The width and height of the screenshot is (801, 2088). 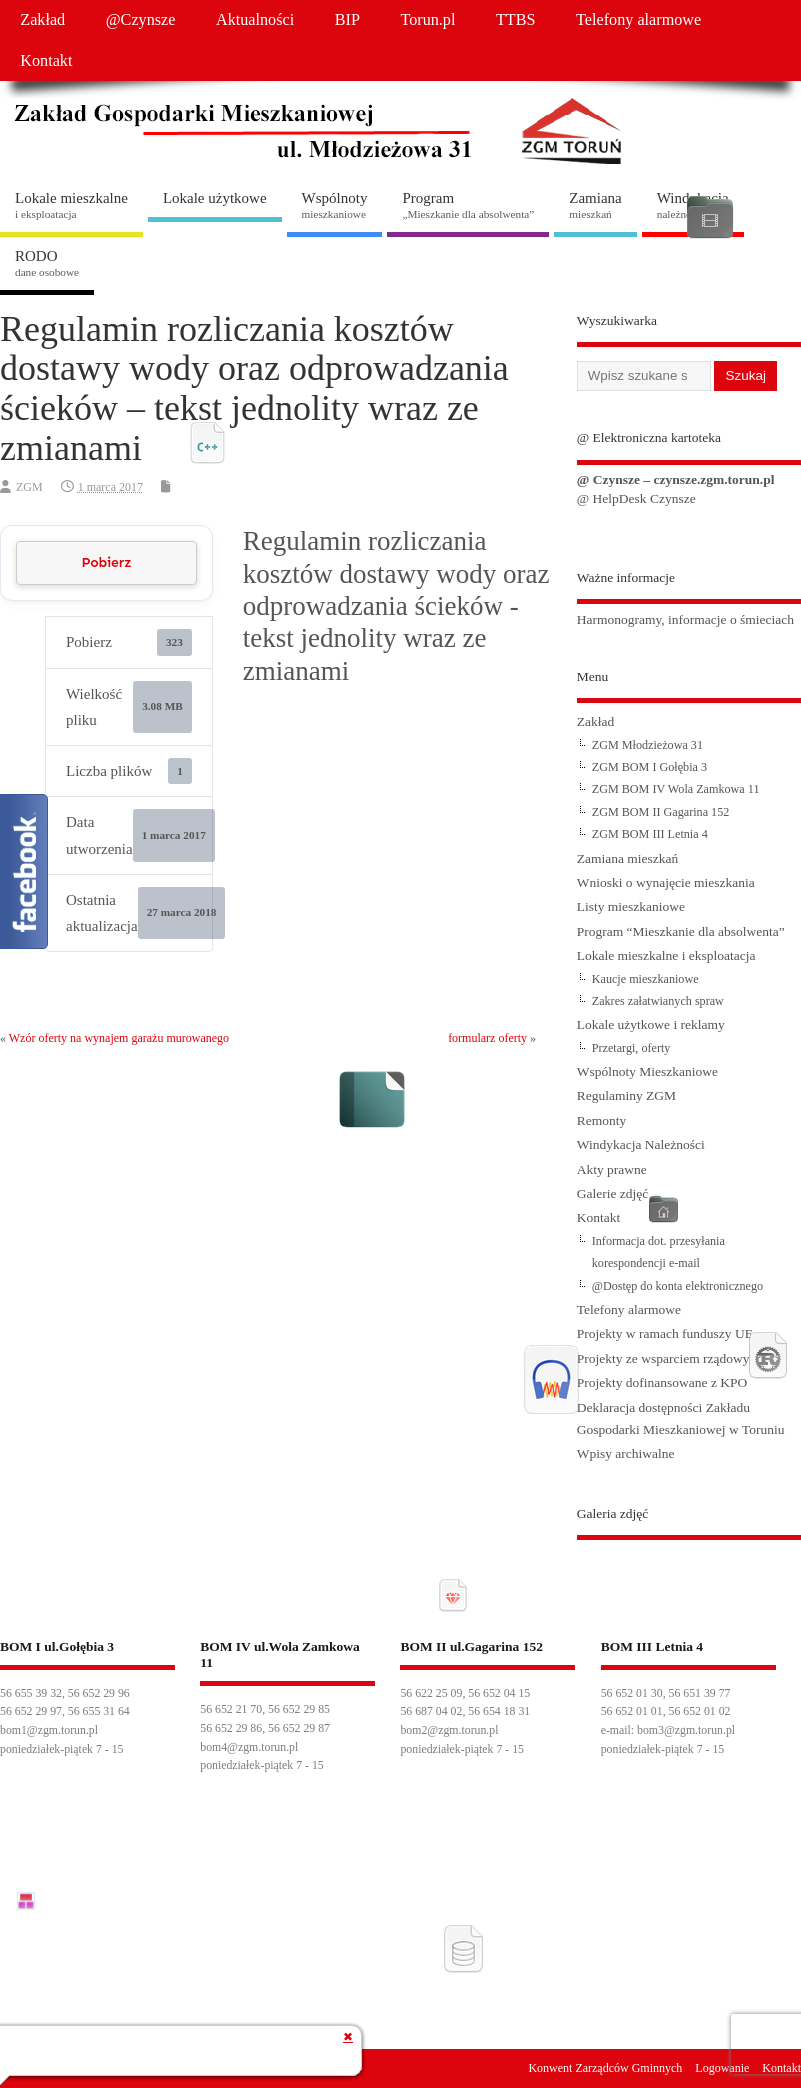 What do you see at coordinates (453, 1595) in the screenshot?
I see `a ruby programming language source file` at bounding box center [453, 1595].